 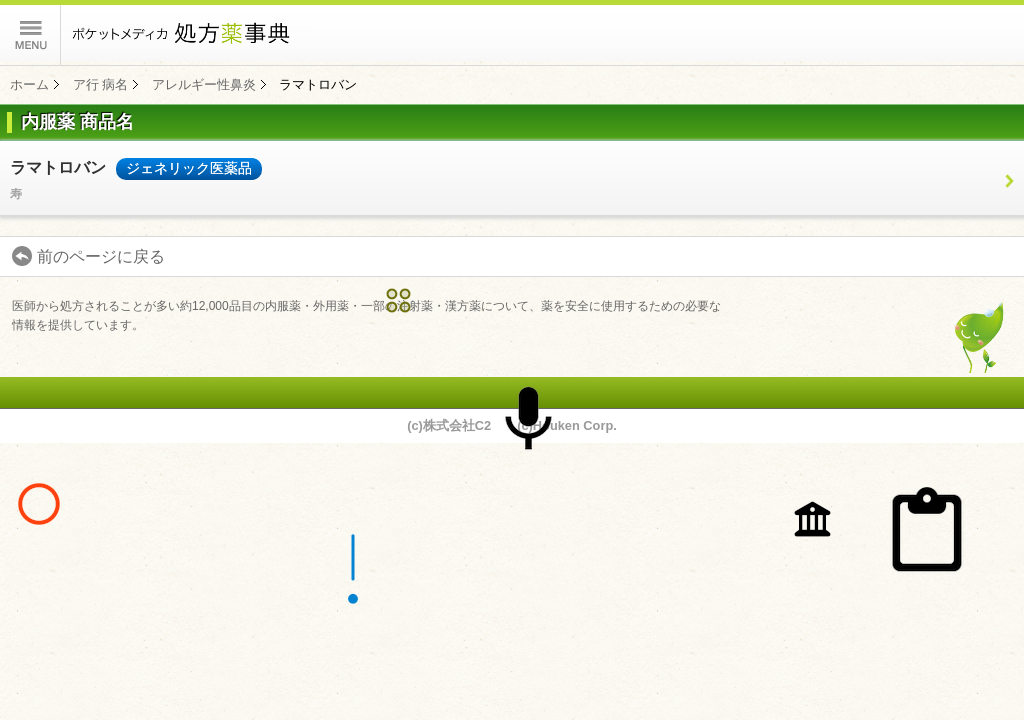 What do you see at coordinates (398, 300) in the screenshot?
I see `open app grid or menu` at bounding box center [398, 300].